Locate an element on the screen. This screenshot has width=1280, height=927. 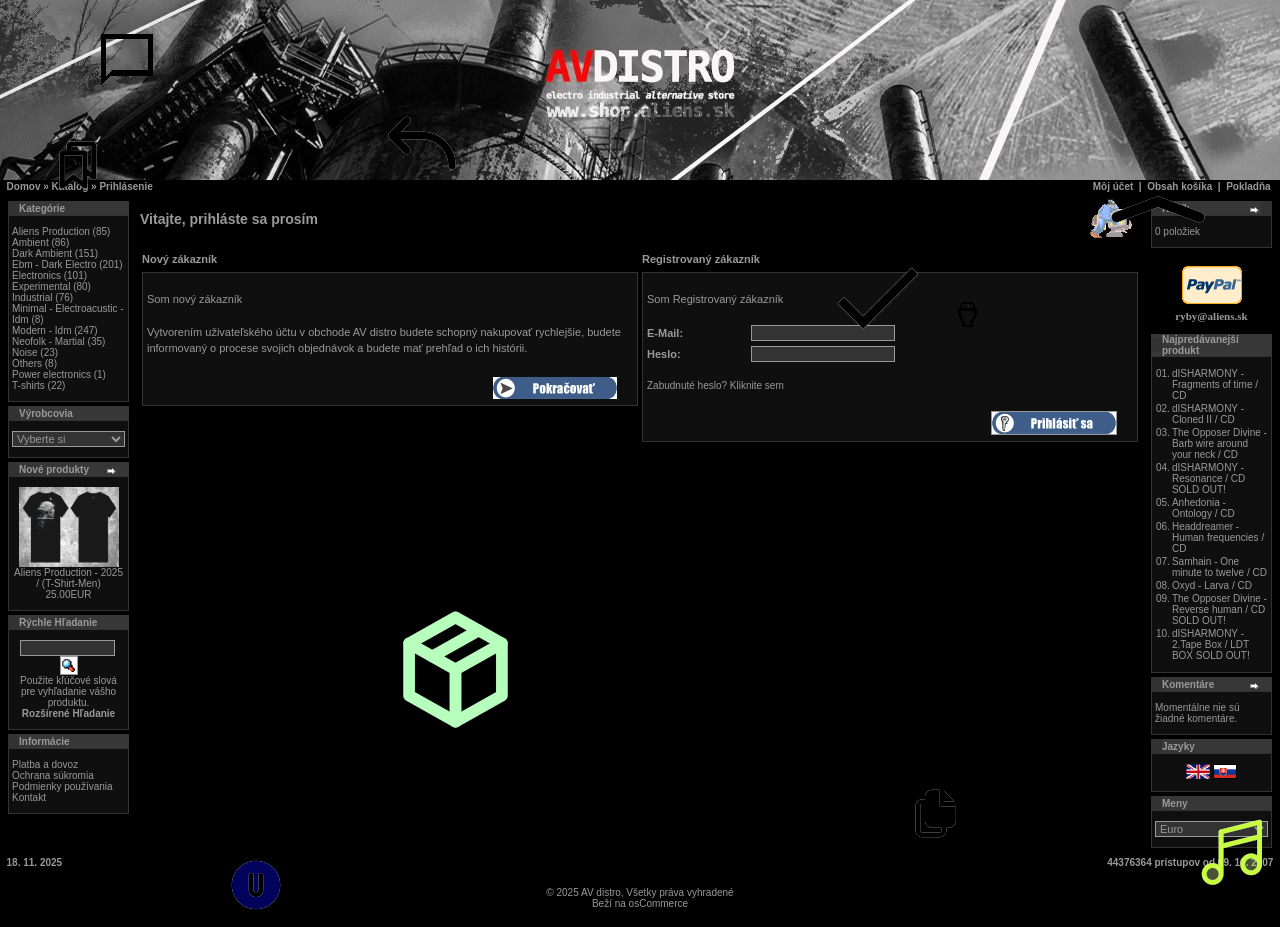
indicates an unread item or status is located at coordinates (256, 885).